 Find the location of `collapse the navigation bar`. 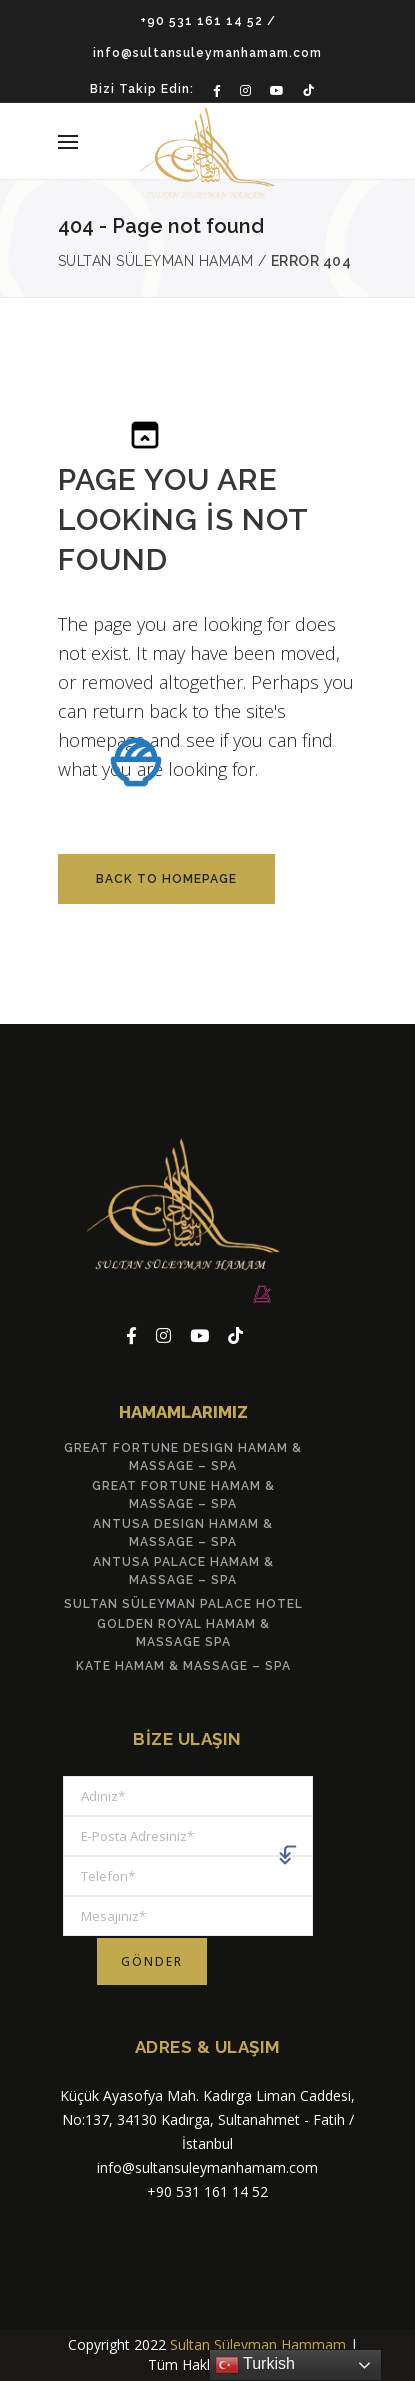

collapse the navigation bar is located at coordinates (145, 435).